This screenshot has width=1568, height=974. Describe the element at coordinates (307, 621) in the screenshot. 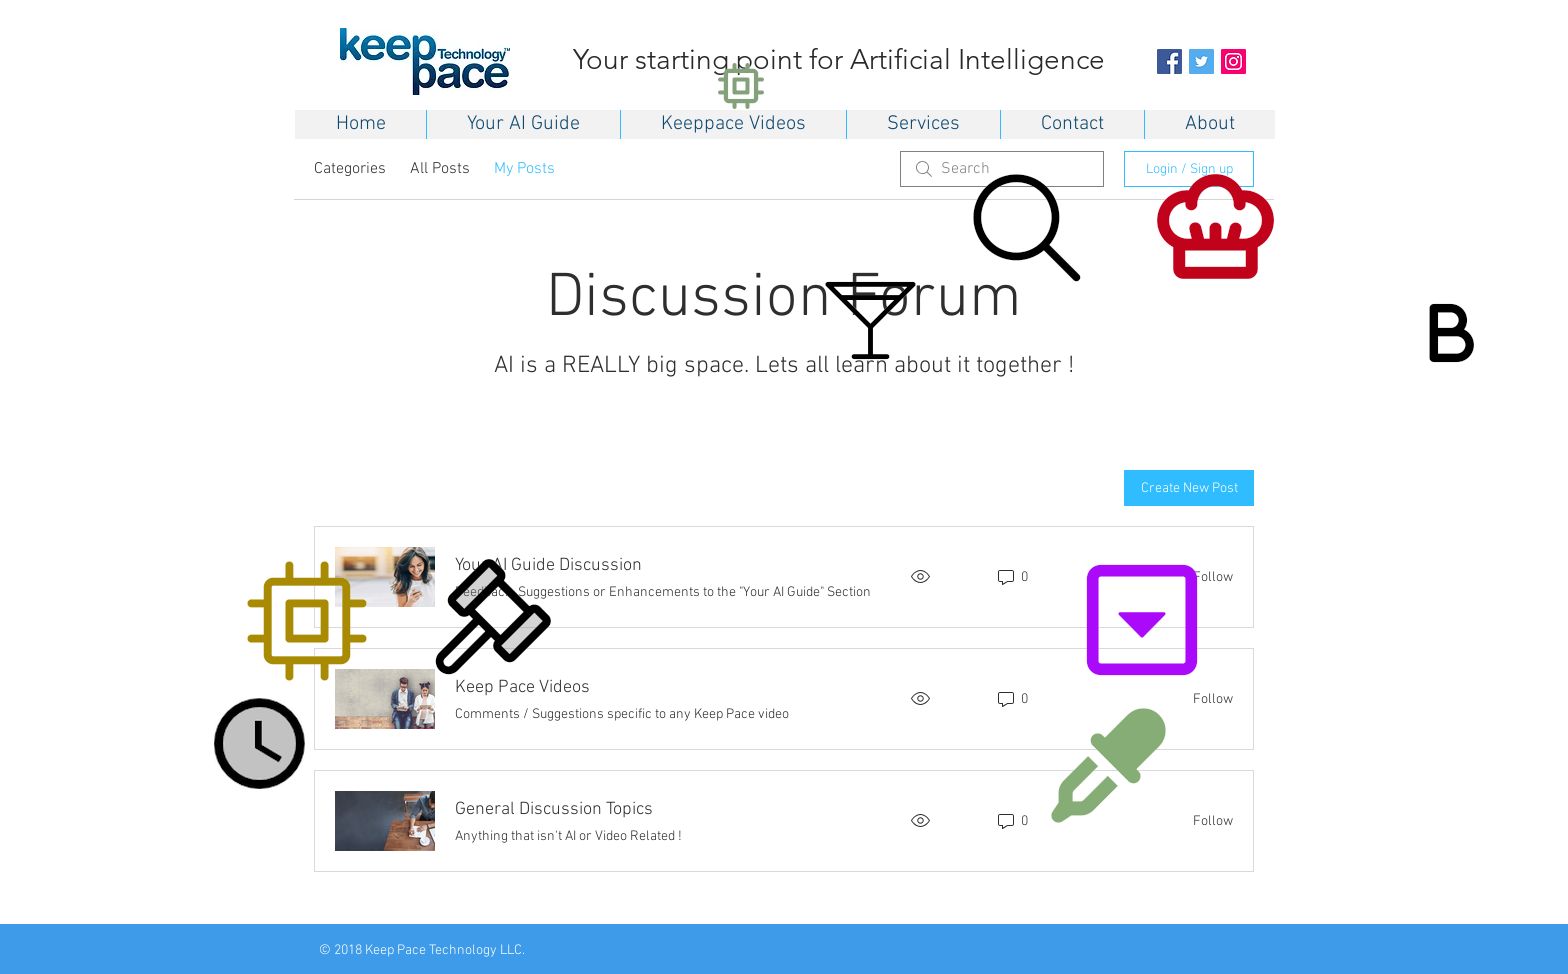

I see `view system hardware information` at that location.